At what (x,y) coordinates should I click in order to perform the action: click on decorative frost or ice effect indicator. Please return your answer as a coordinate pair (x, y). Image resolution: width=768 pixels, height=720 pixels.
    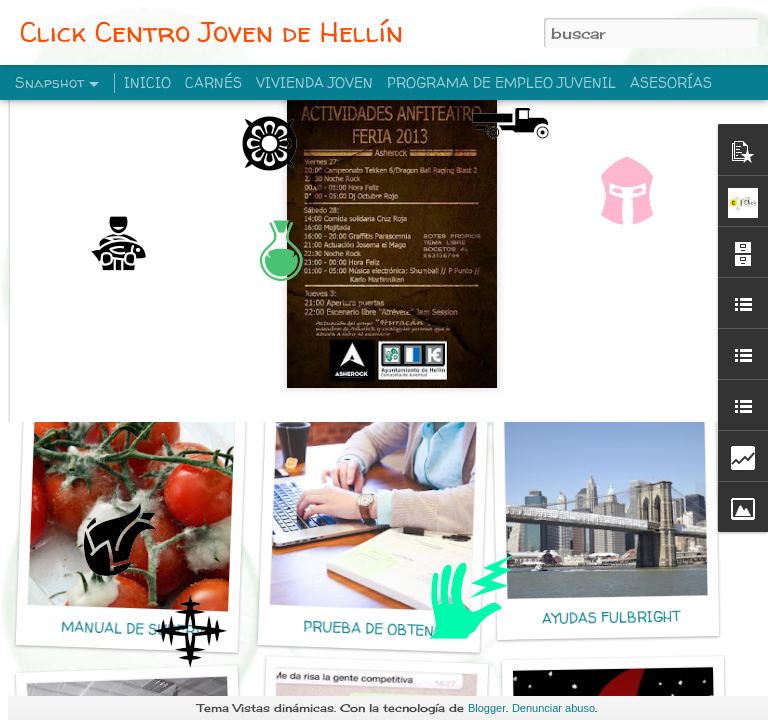
    Looking at the image, I should click on (189, 630).